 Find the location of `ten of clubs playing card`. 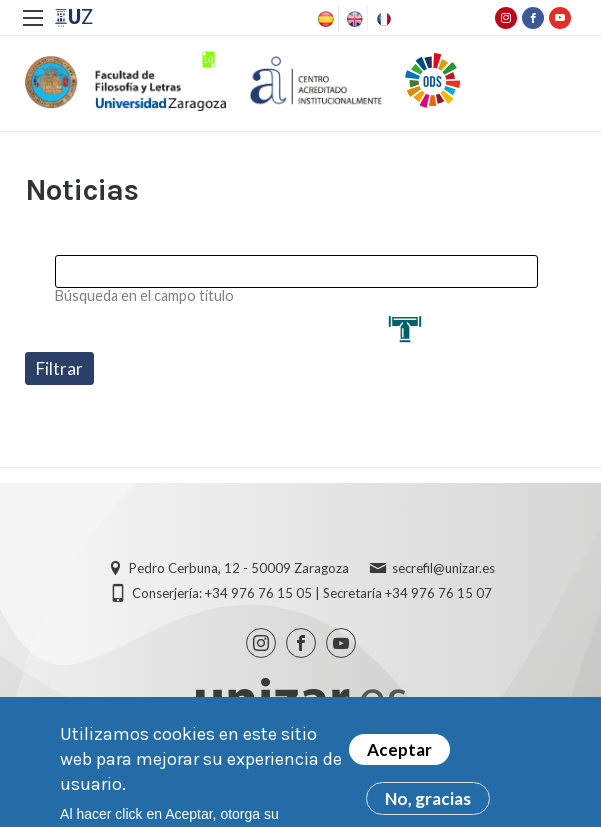

ten of clubs playing card is located at coordinates (208, 59).